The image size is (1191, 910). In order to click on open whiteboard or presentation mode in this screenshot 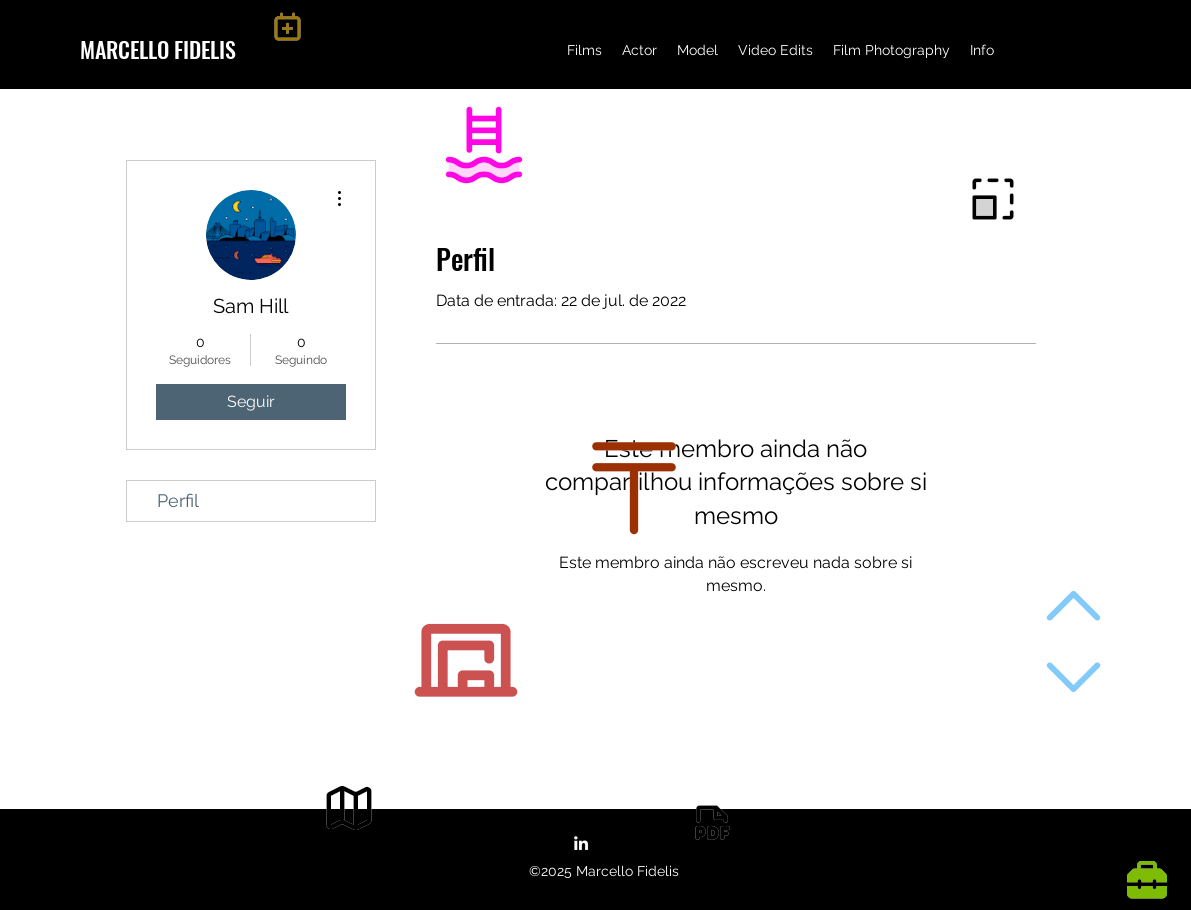, I will do `click(466, 662)`.